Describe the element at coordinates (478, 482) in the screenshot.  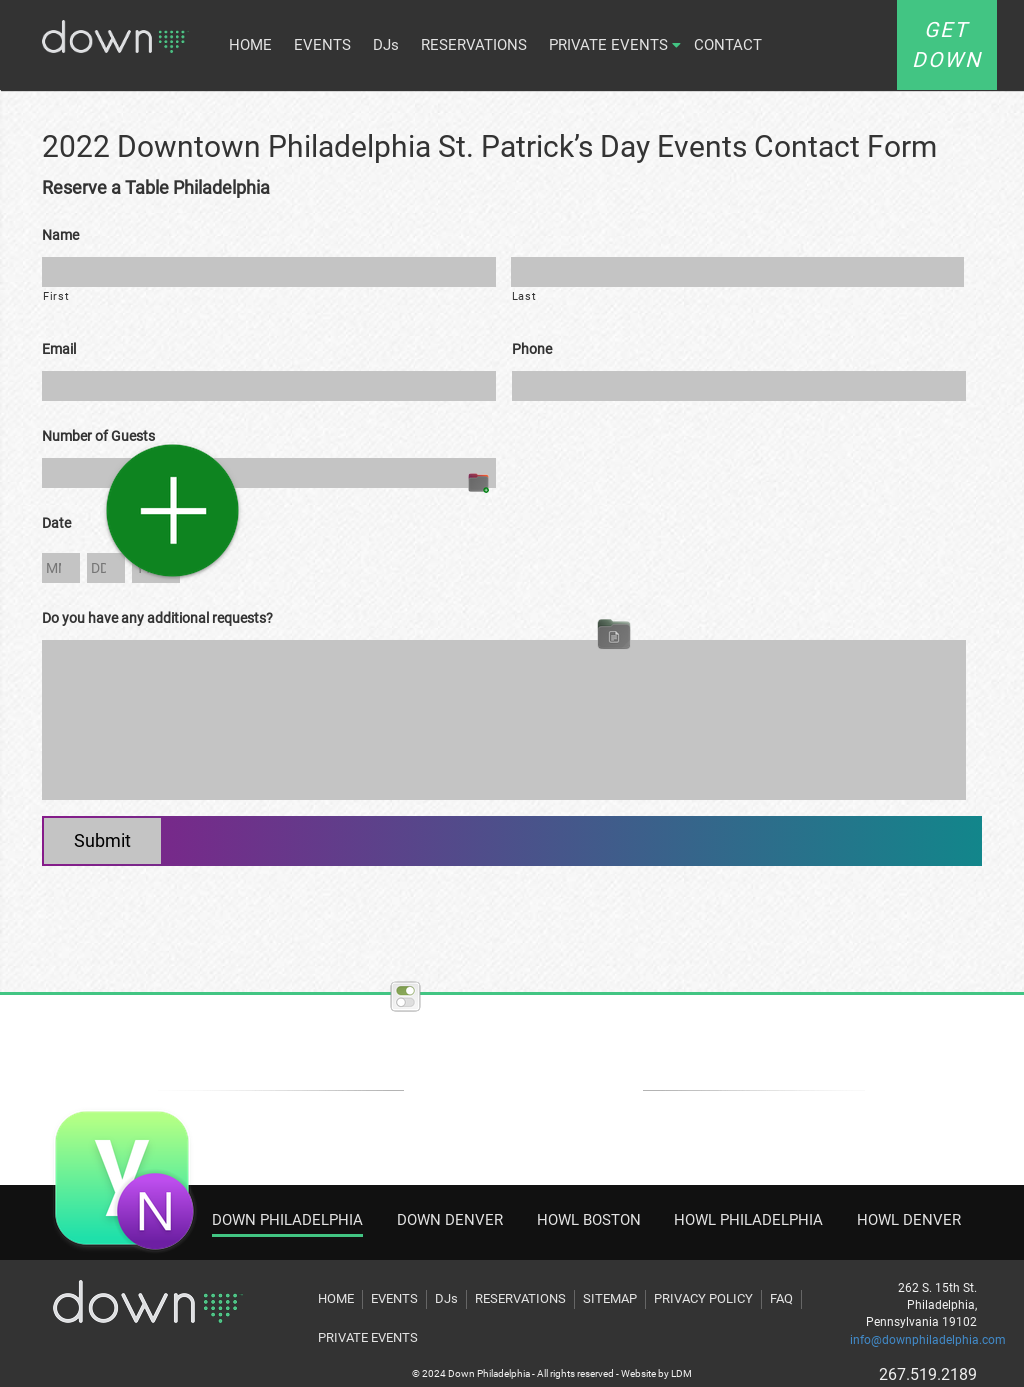
I see `create a new folder` at that location.